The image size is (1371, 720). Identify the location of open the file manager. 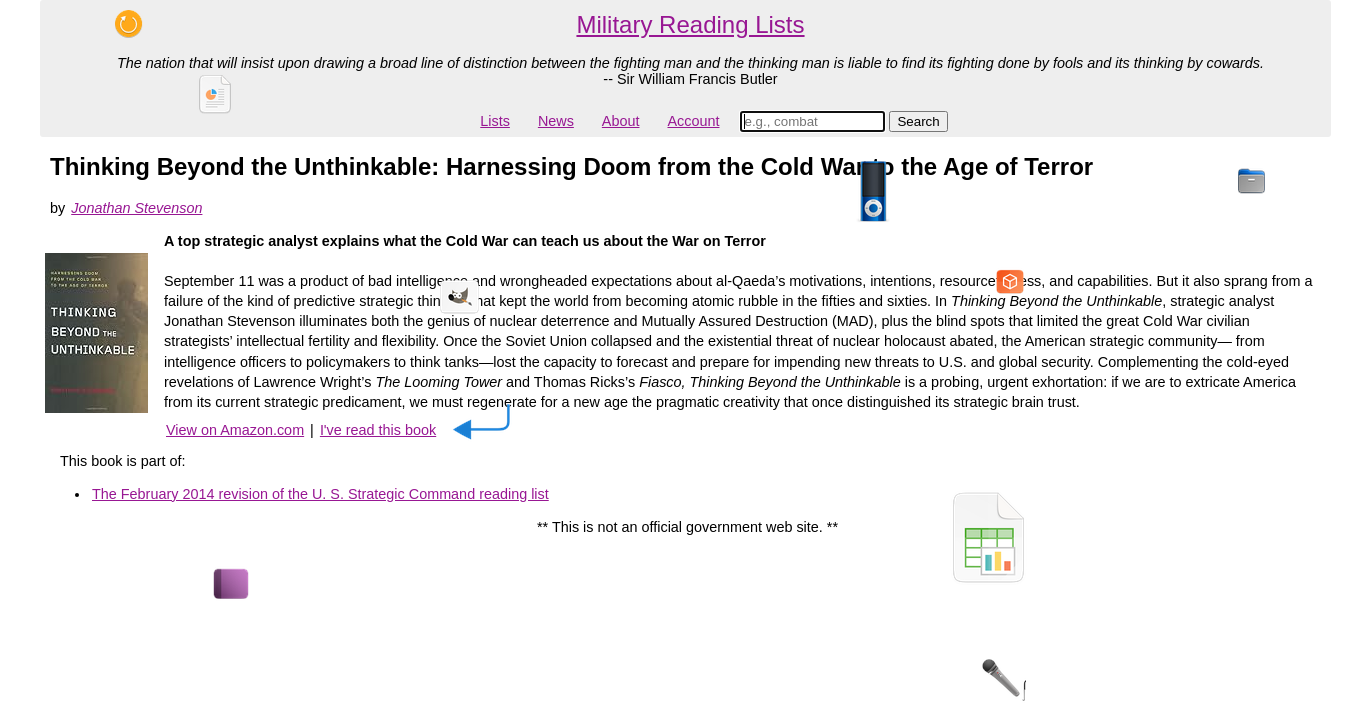
(1251, 180).